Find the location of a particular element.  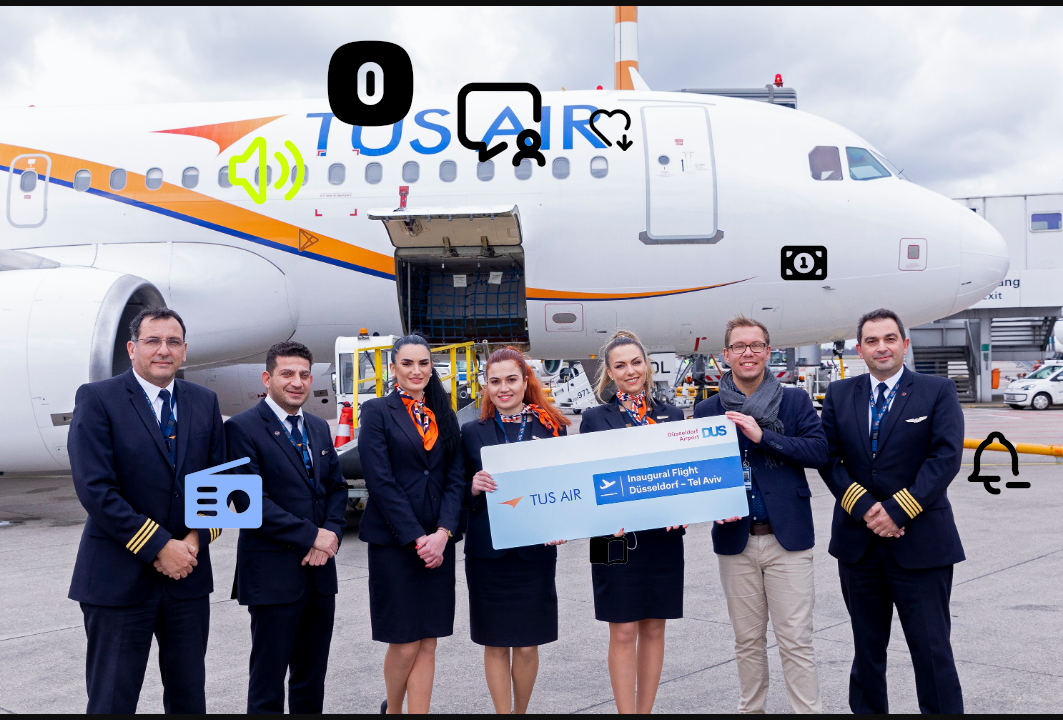

import contacts from address book is located at coordinates (608, 549).